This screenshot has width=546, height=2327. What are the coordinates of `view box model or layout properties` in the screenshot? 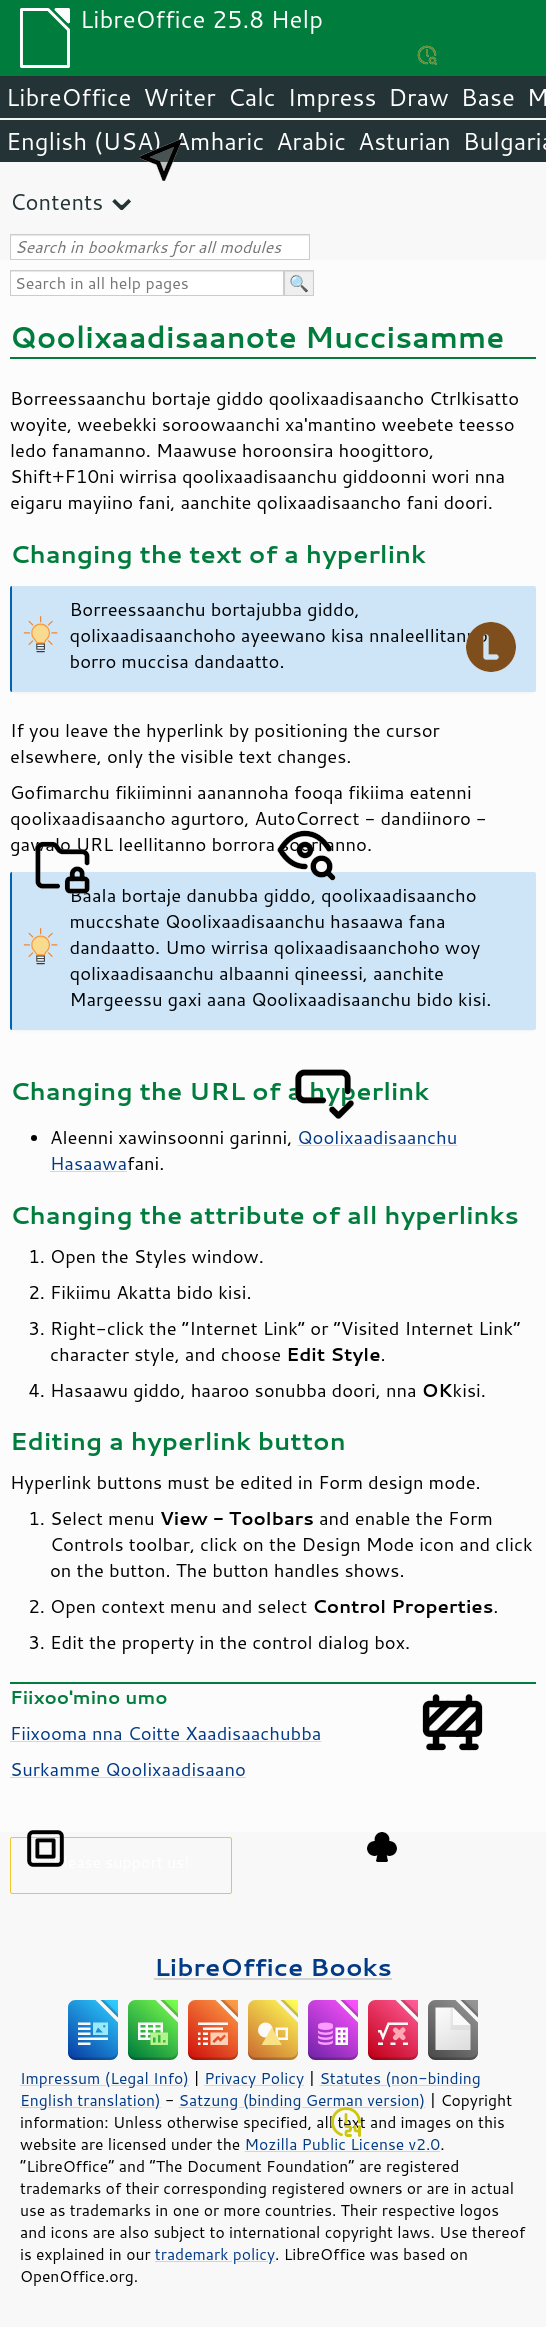 It's located at (45, 1848).